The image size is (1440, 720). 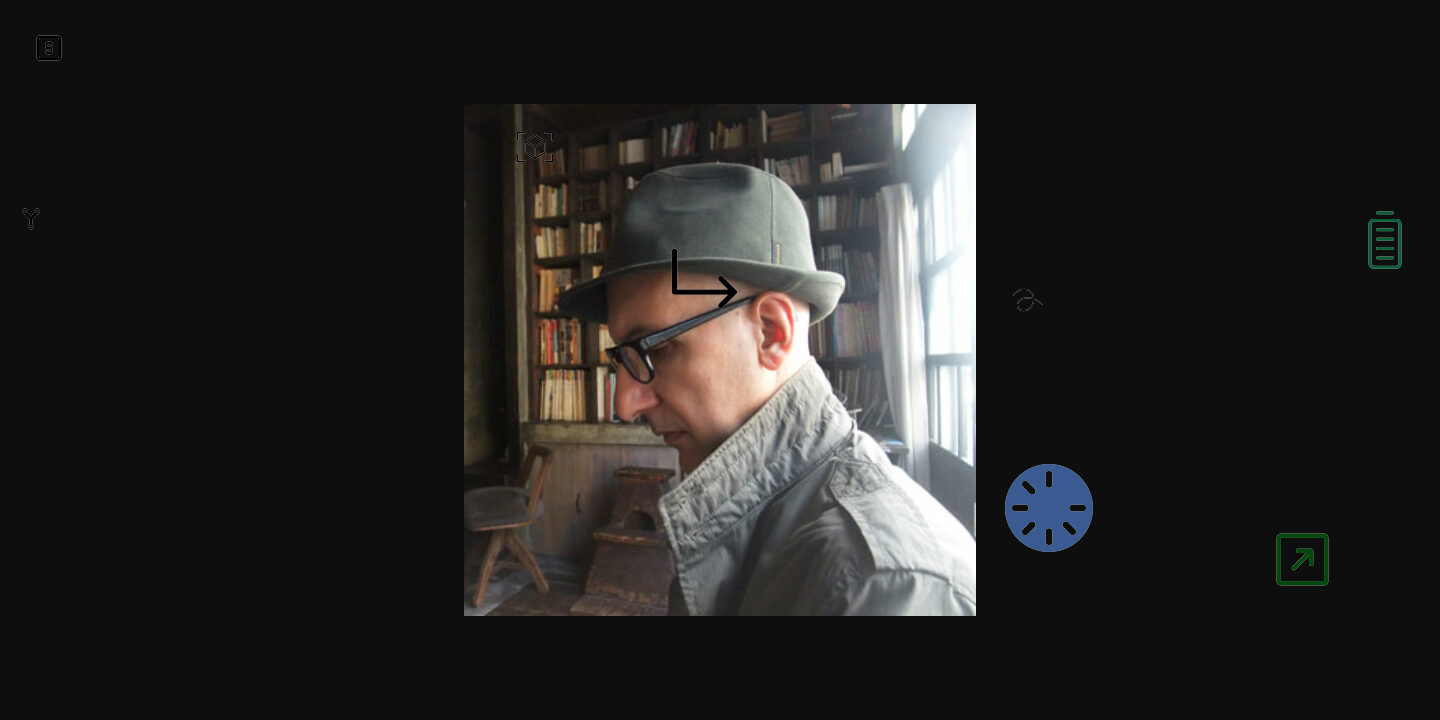 I want to click on indicates a shortcut or keyboard shortcut function, so click(x=49, y=48).